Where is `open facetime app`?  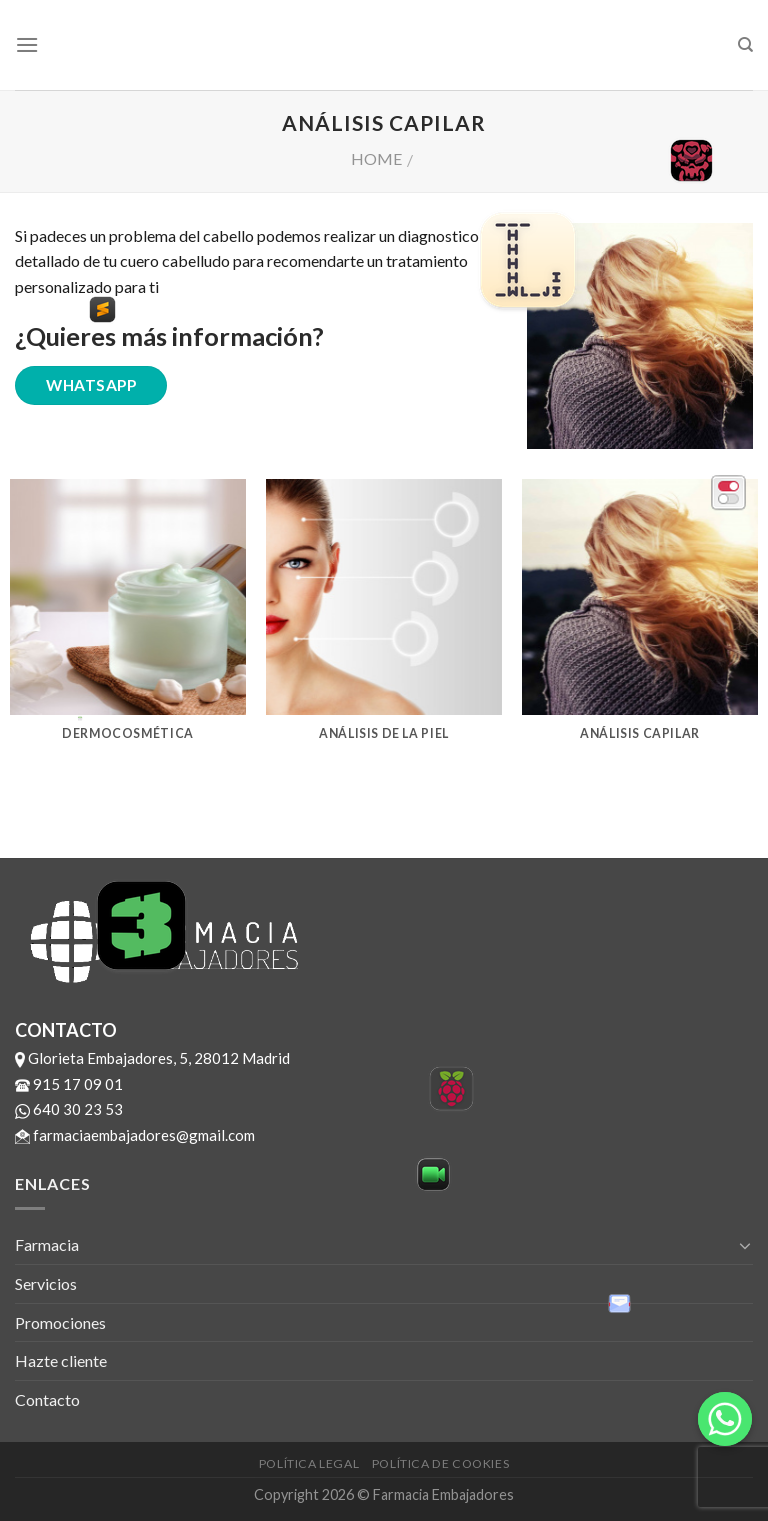
open facetime app is located at coordinates (433, 1174).